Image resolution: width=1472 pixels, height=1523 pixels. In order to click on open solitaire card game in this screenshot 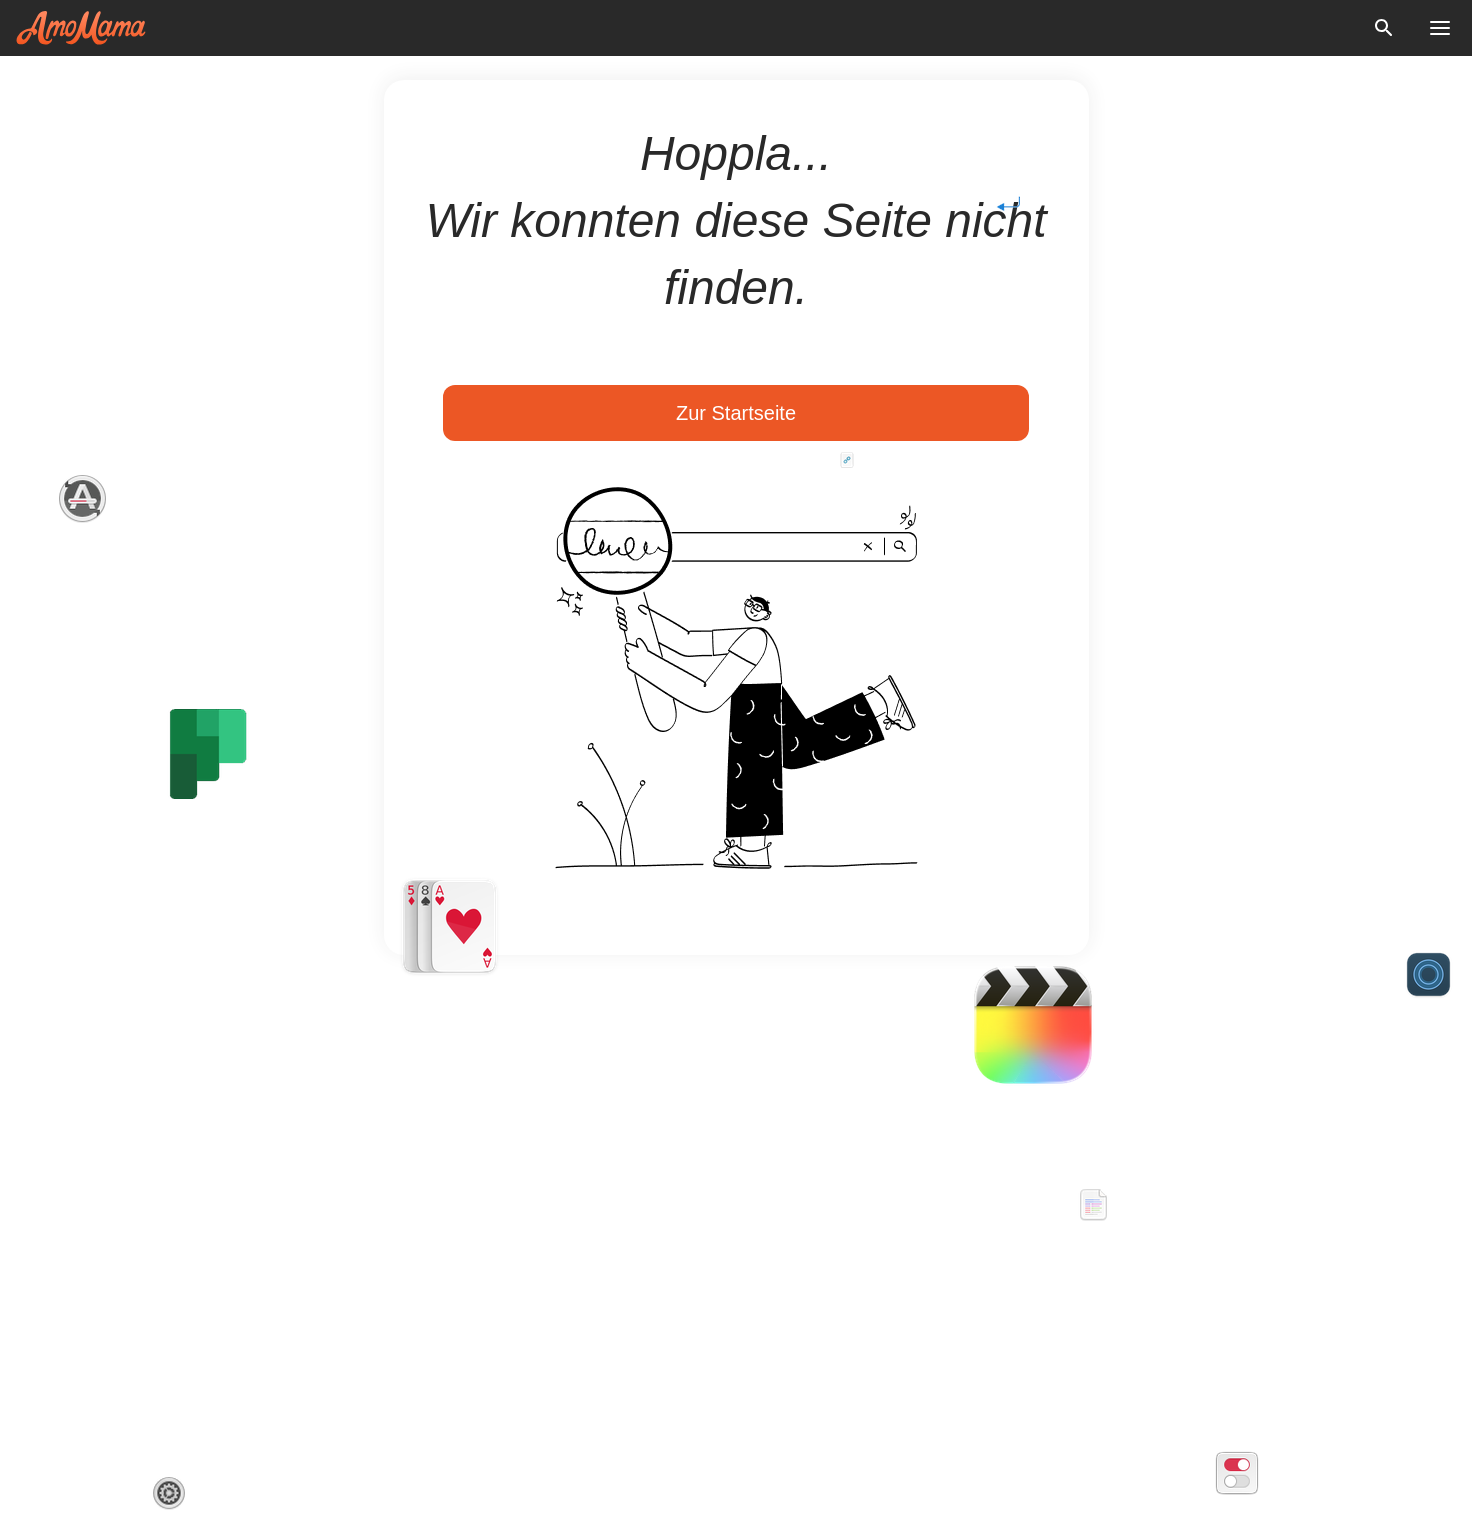, I will do `click(449, 926)`.